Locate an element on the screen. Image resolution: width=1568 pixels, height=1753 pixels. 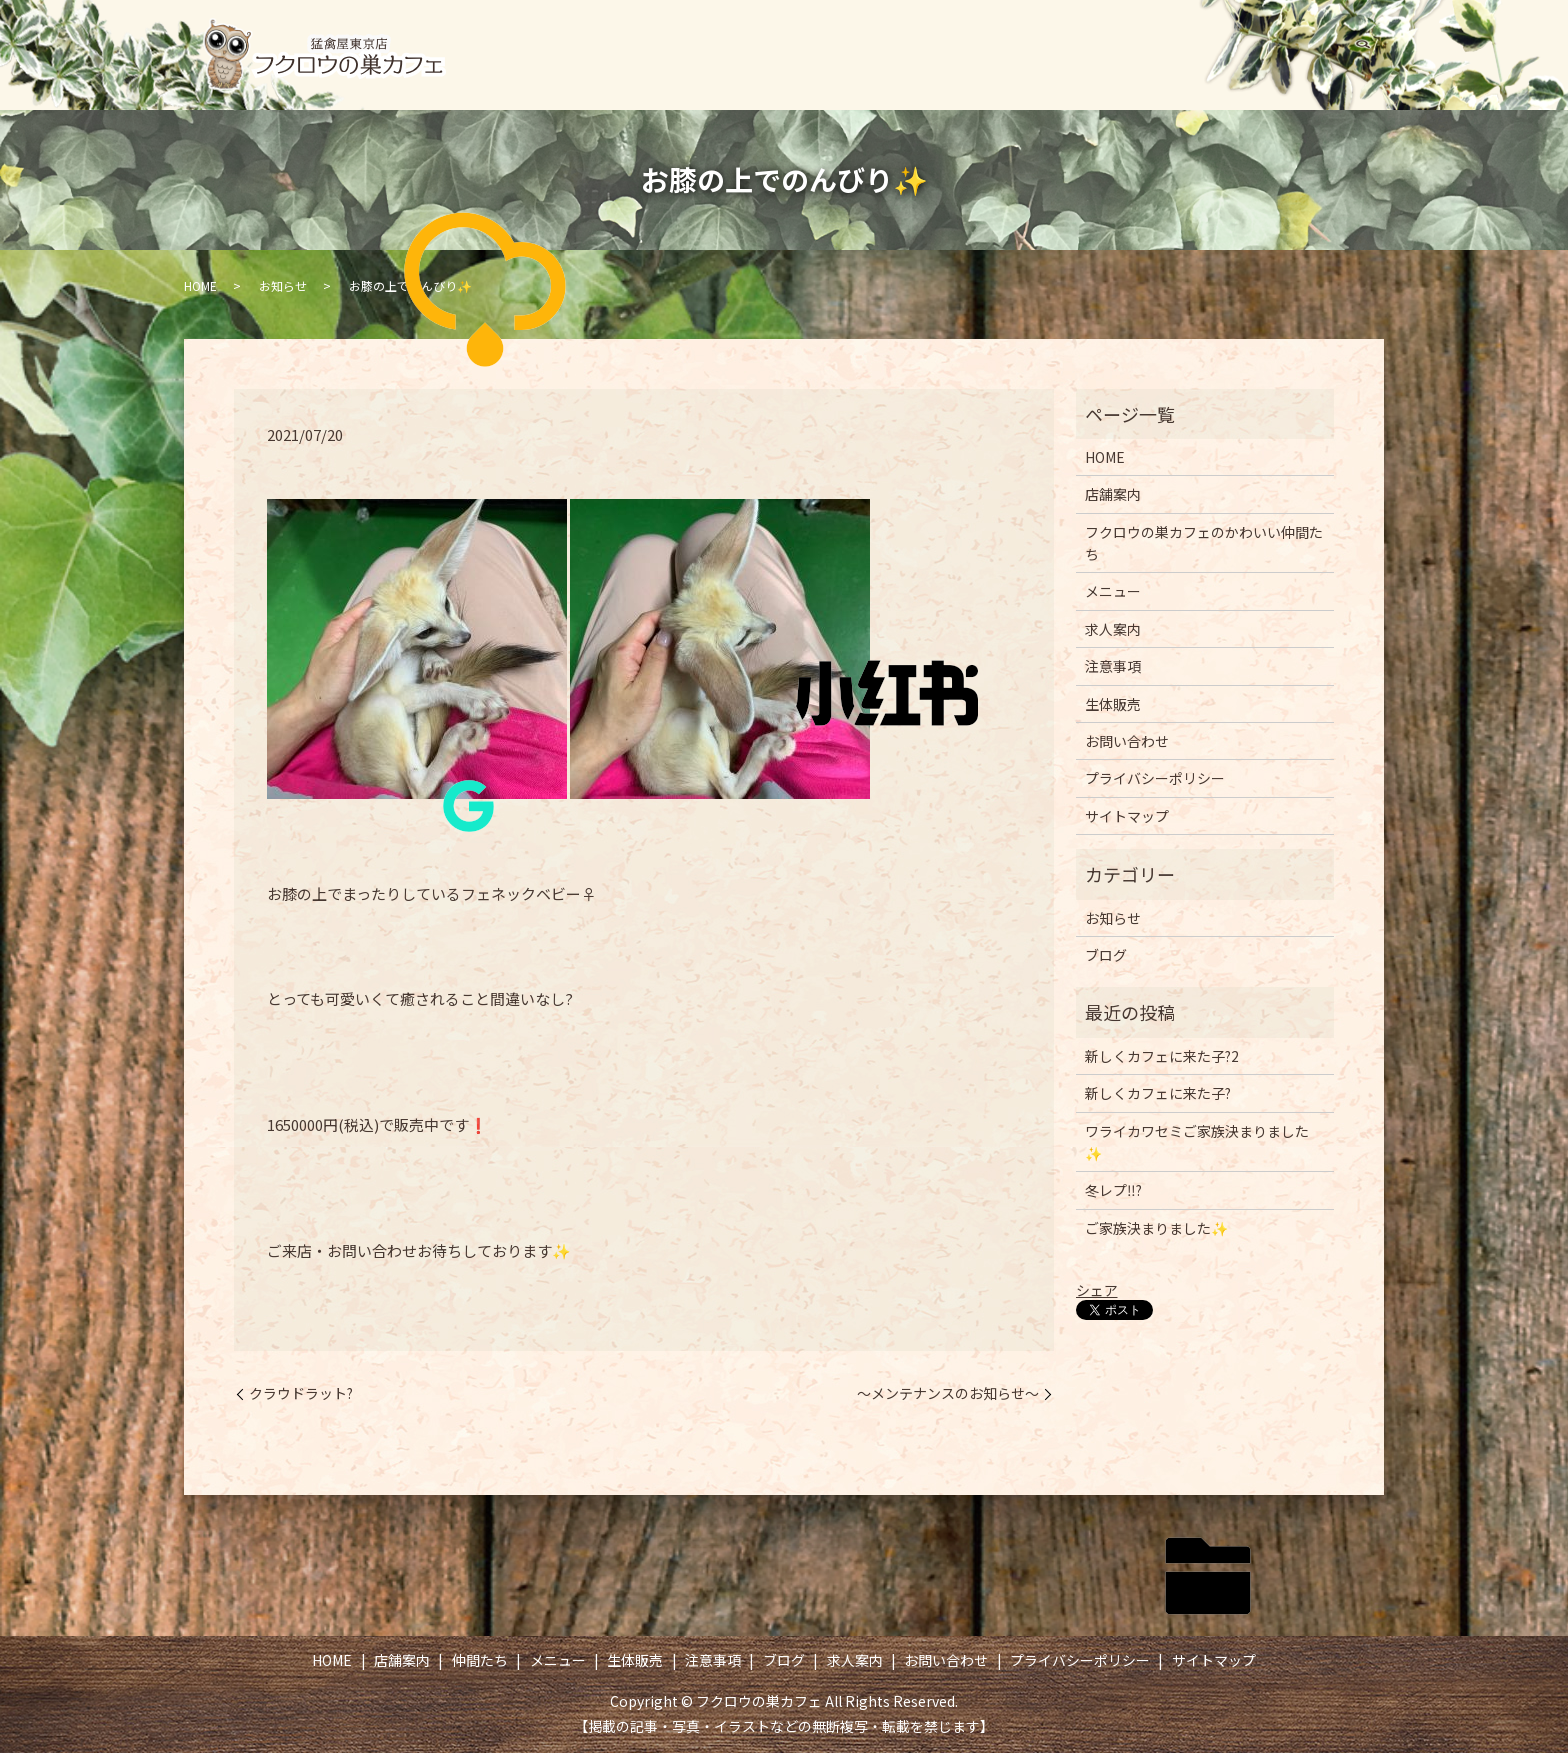
indicates rainy weather conditions is located at coordinates (485, 286).